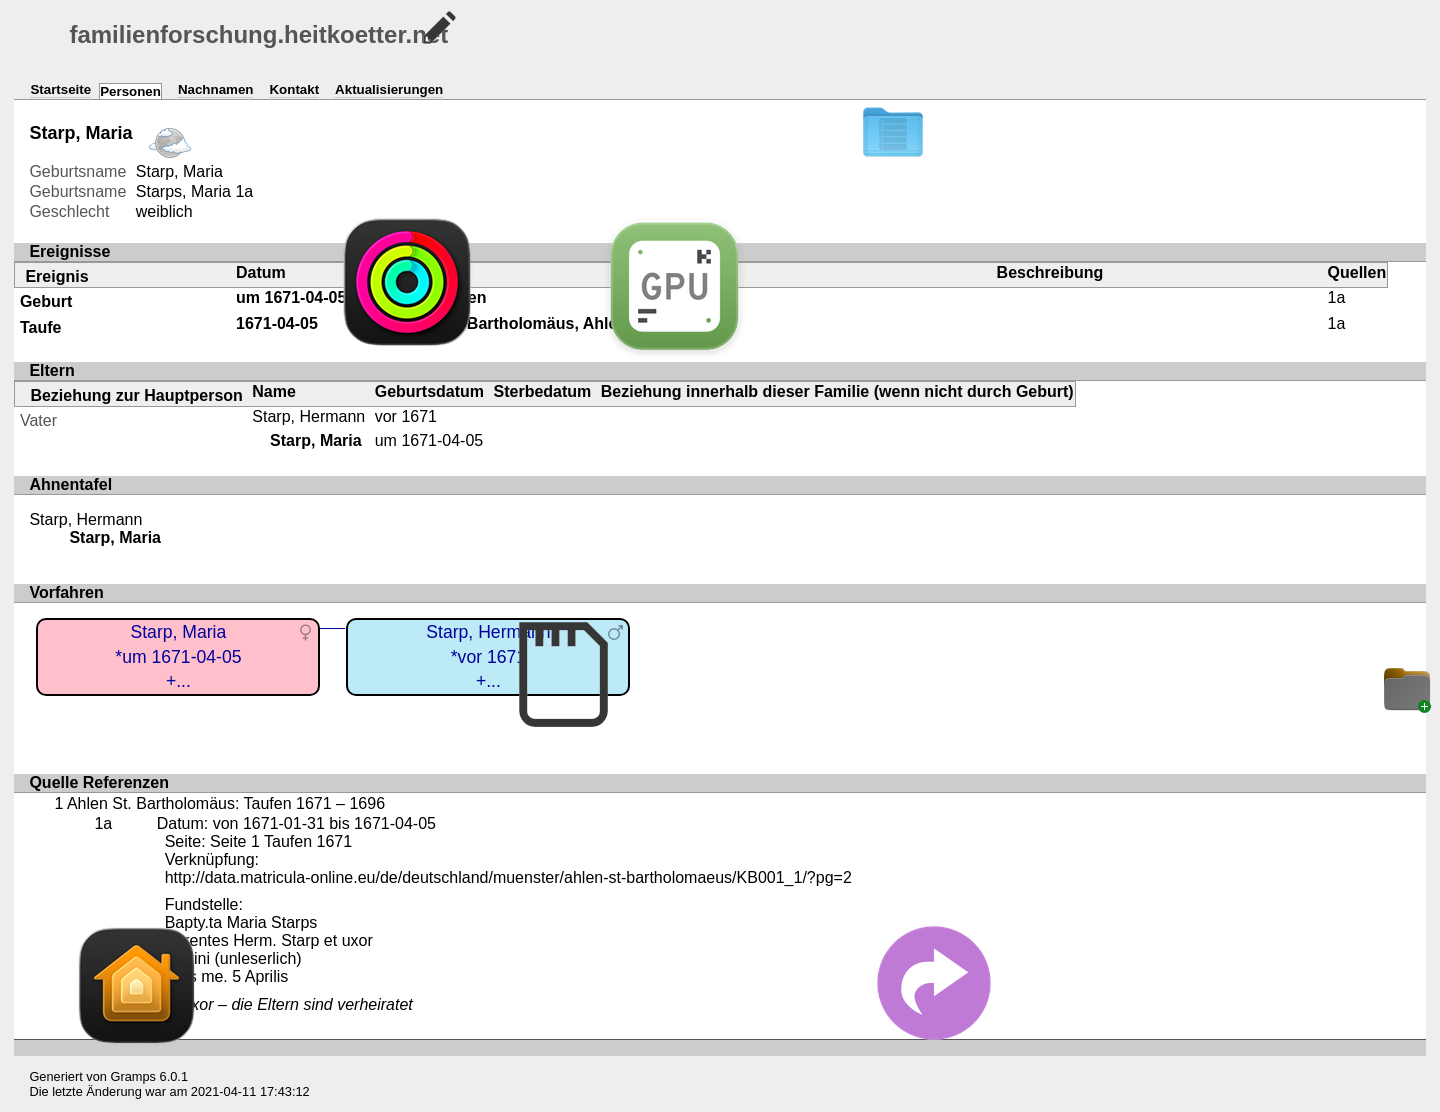 The width and height of the screenshot is (1440, 1112). I want to click on access office or productivity applications, so click(439, 27).